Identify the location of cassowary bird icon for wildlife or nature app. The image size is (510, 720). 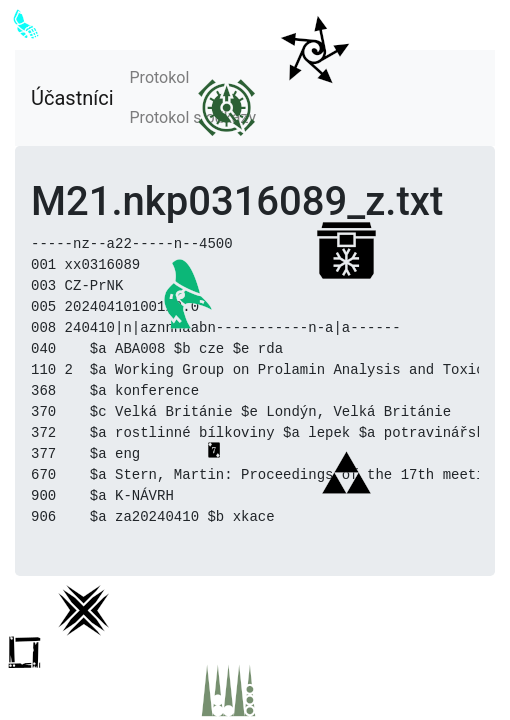
(184, 293).